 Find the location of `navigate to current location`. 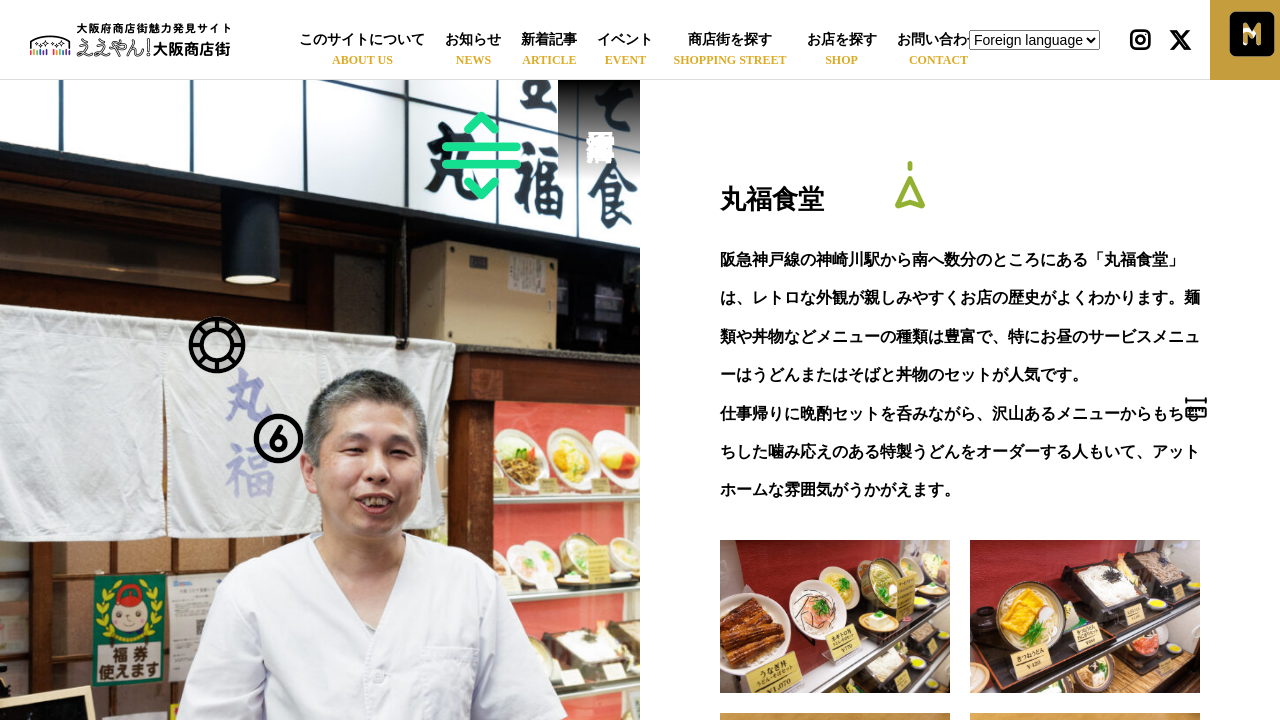

navigate to current location is located at coordinates (910, 186).